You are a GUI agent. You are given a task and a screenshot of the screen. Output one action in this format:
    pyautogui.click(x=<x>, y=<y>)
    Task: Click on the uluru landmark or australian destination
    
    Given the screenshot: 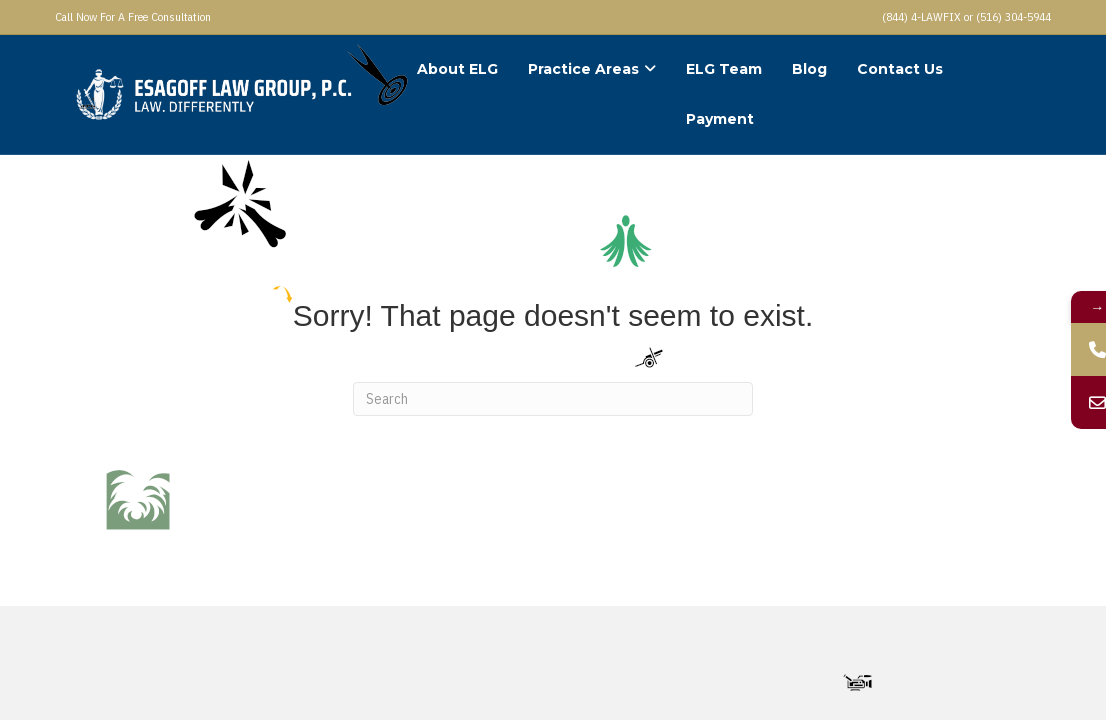 What is the action you would take?
    pyautogui.click(x=88, y=104)
    